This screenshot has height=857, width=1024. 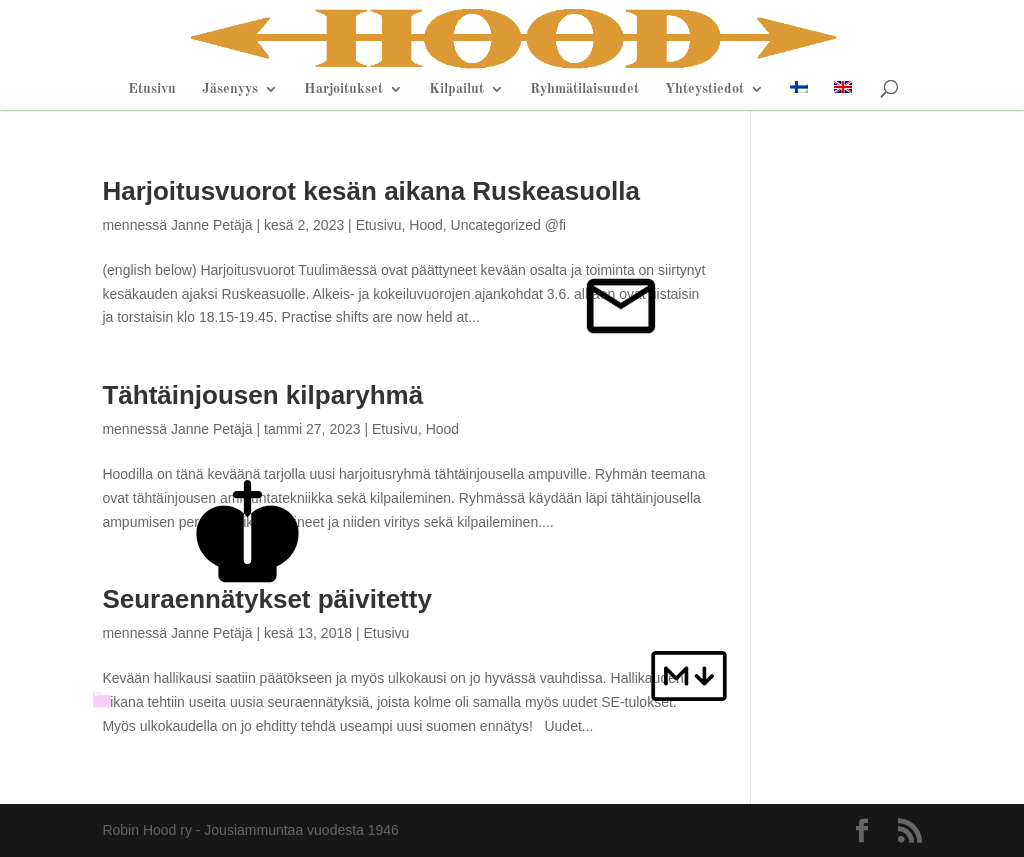 I want to click on open file folder, so click(x=102, y=700).